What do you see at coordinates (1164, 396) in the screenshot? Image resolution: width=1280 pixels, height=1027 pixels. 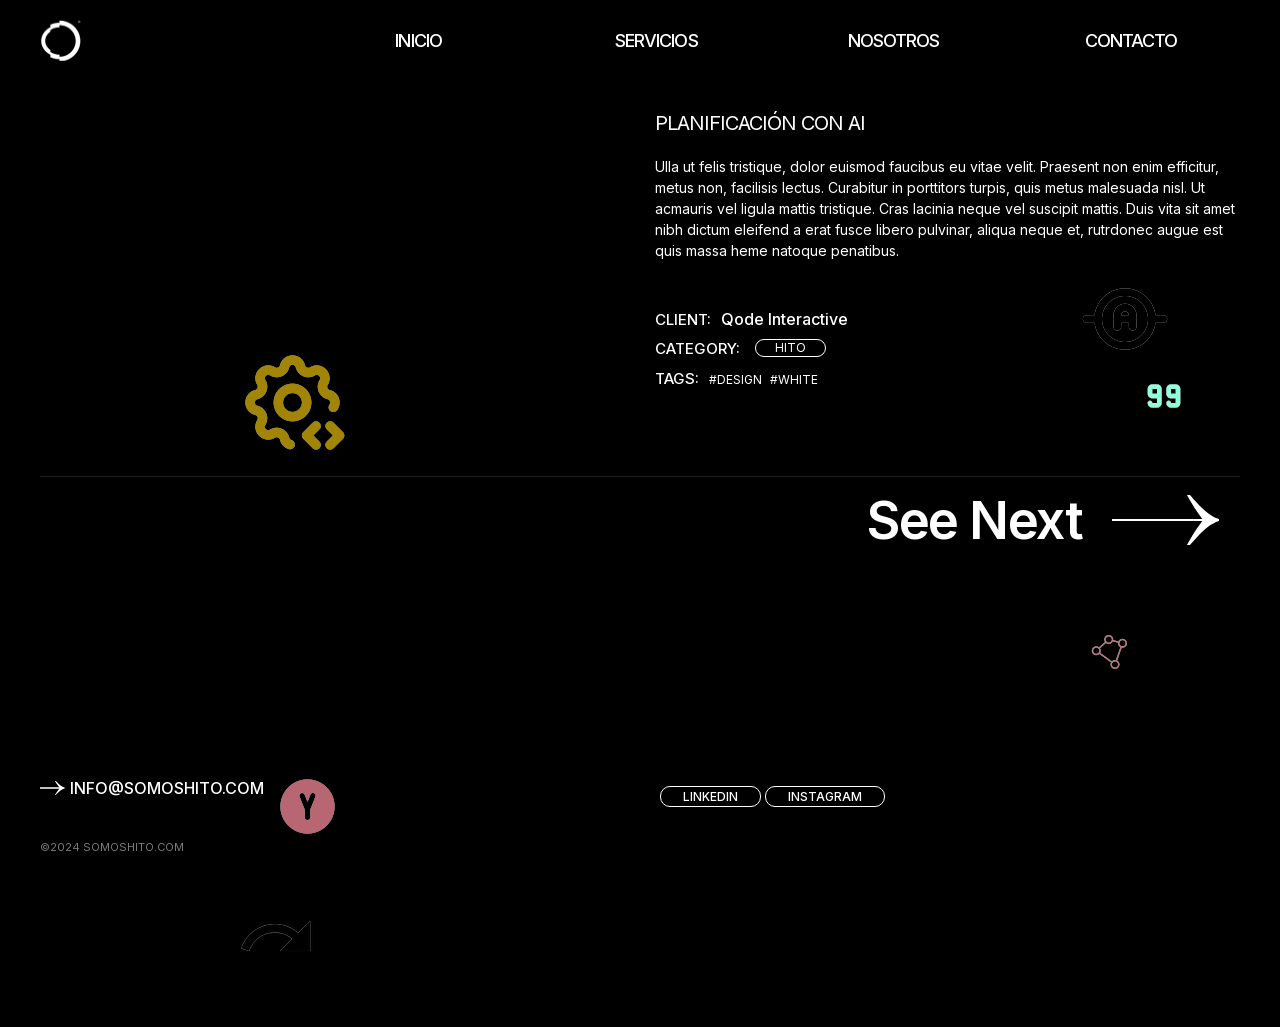 I see `indicates 99 or more unread notifications` at bounding box center [1164, 396].